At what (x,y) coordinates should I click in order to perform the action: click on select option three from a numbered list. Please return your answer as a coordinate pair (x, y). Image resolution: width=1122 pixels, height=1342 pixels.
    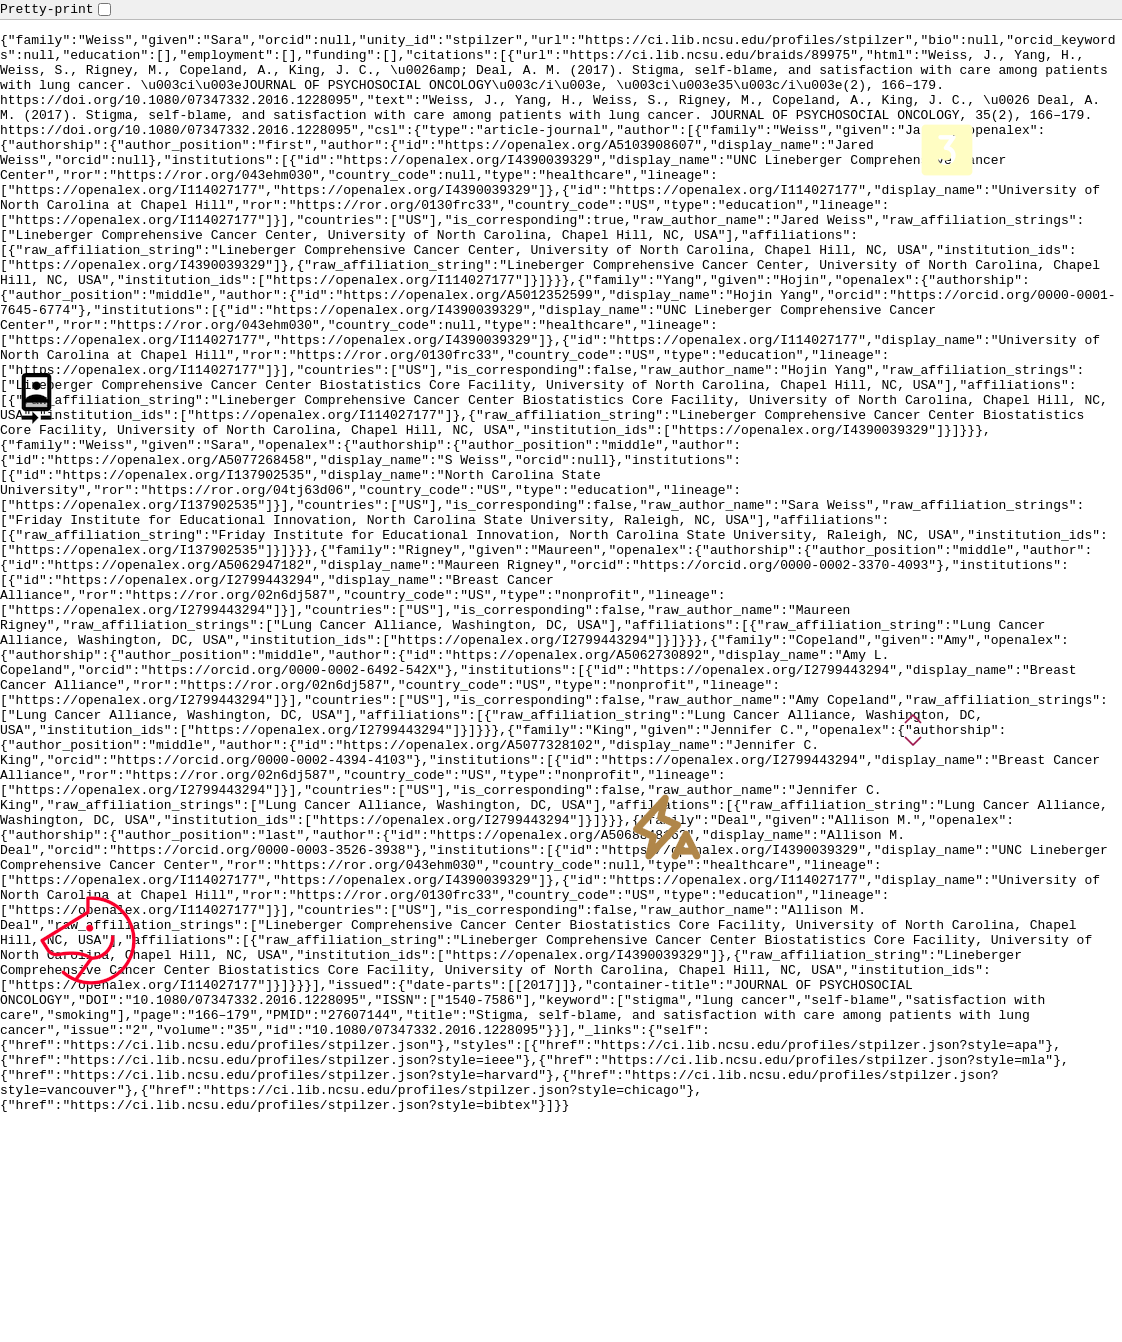
    Looking at the image, I should click on (947, 150).